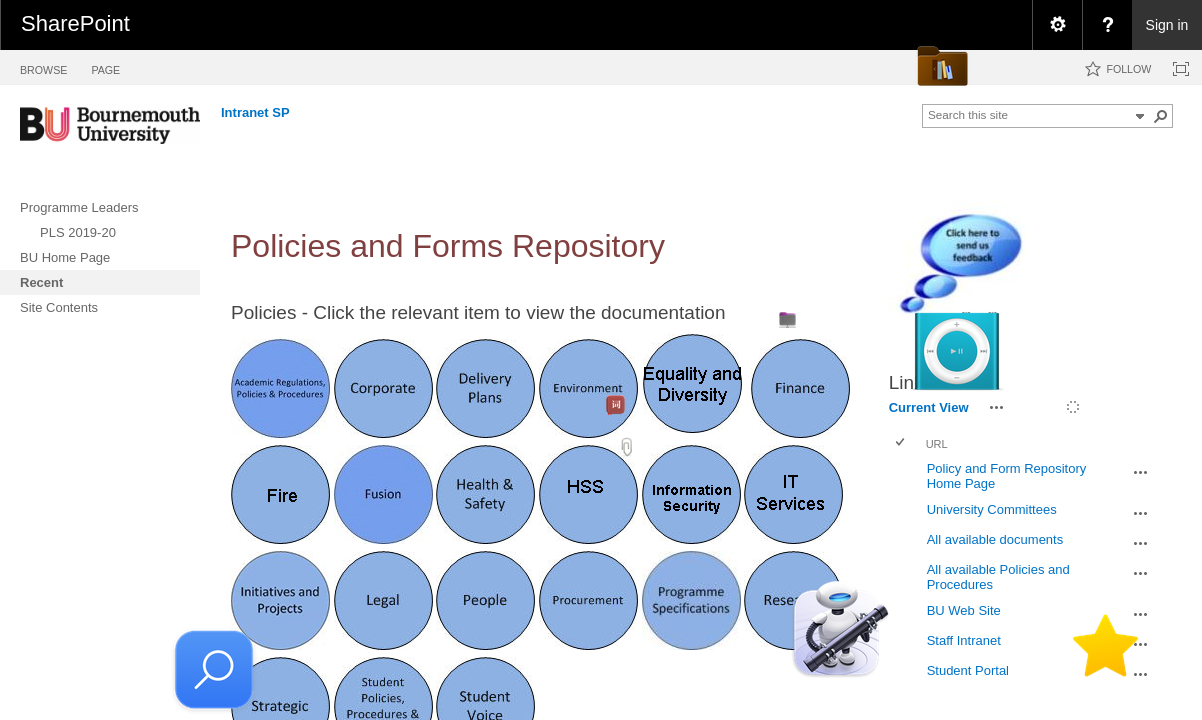 Image resolution: width=1202 pixels, height=720 pixels. Describe the element at coordinates (615, 404) in the screenshot. I see `open the dictionary app` at that location.